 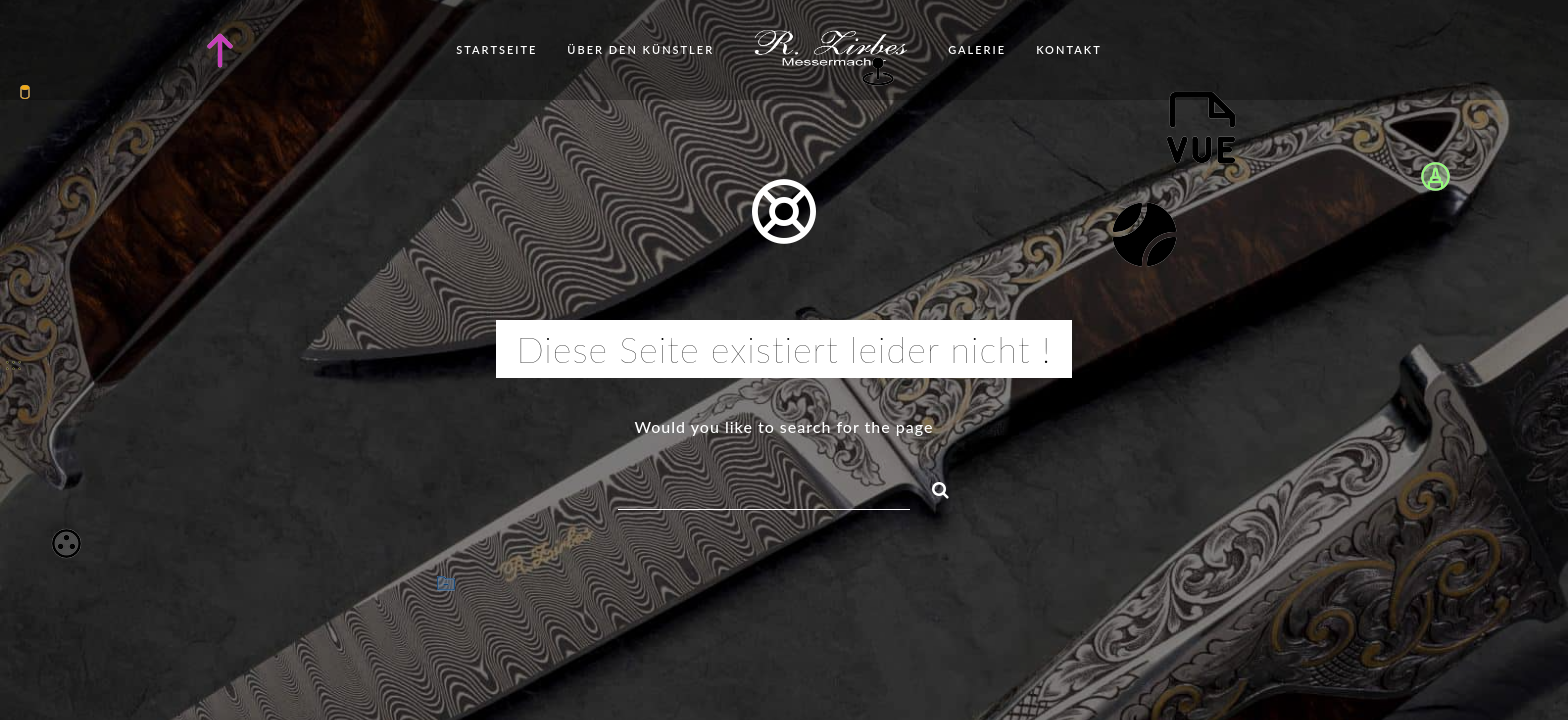 What do you see at coordinates (446, 583) in the screenshot?
I see `remove a folder` at bounding box center [446, 583].